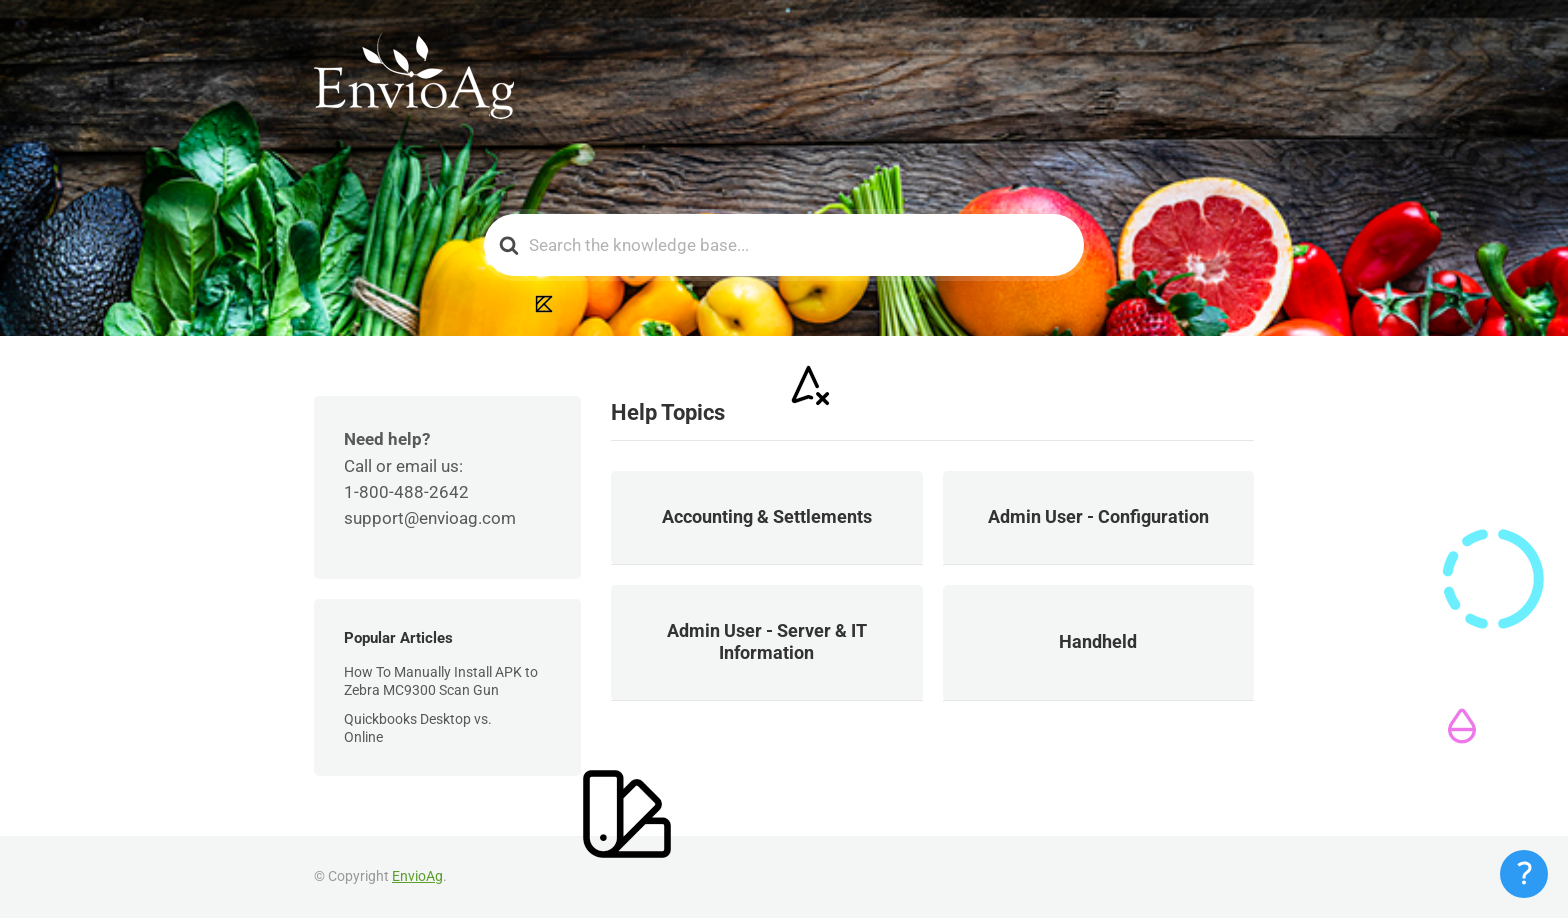 This screenshot has width=1568, height=918. What do you see at coordinates (1462, 726) in the screenshot?
I see `indicates partial fill or half capacity` at bounding box center [1462, 726].